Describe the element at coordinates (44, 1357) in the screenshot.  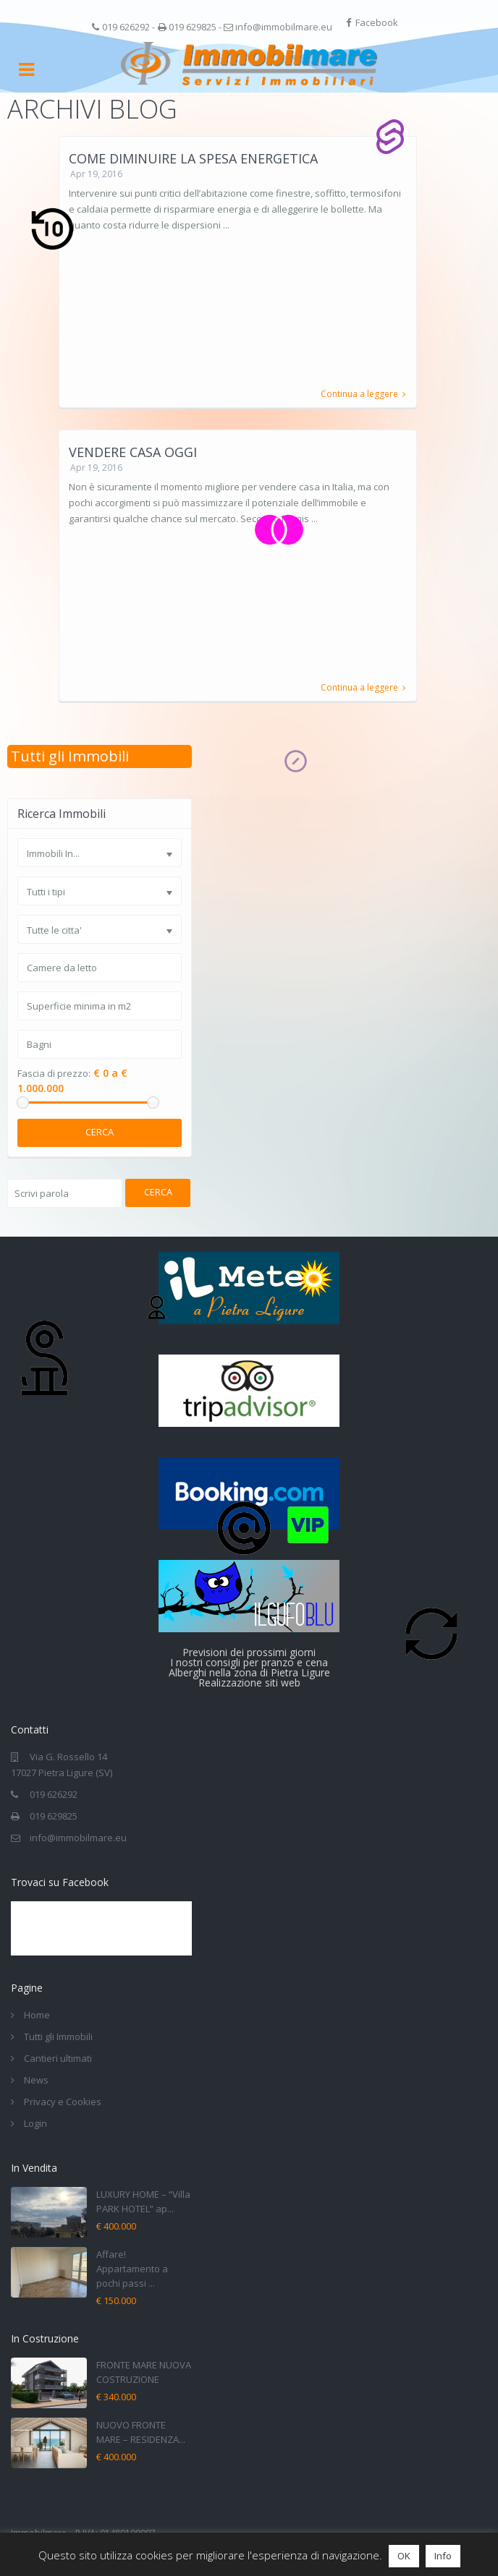
I see `simple icons brand logo` at that location.